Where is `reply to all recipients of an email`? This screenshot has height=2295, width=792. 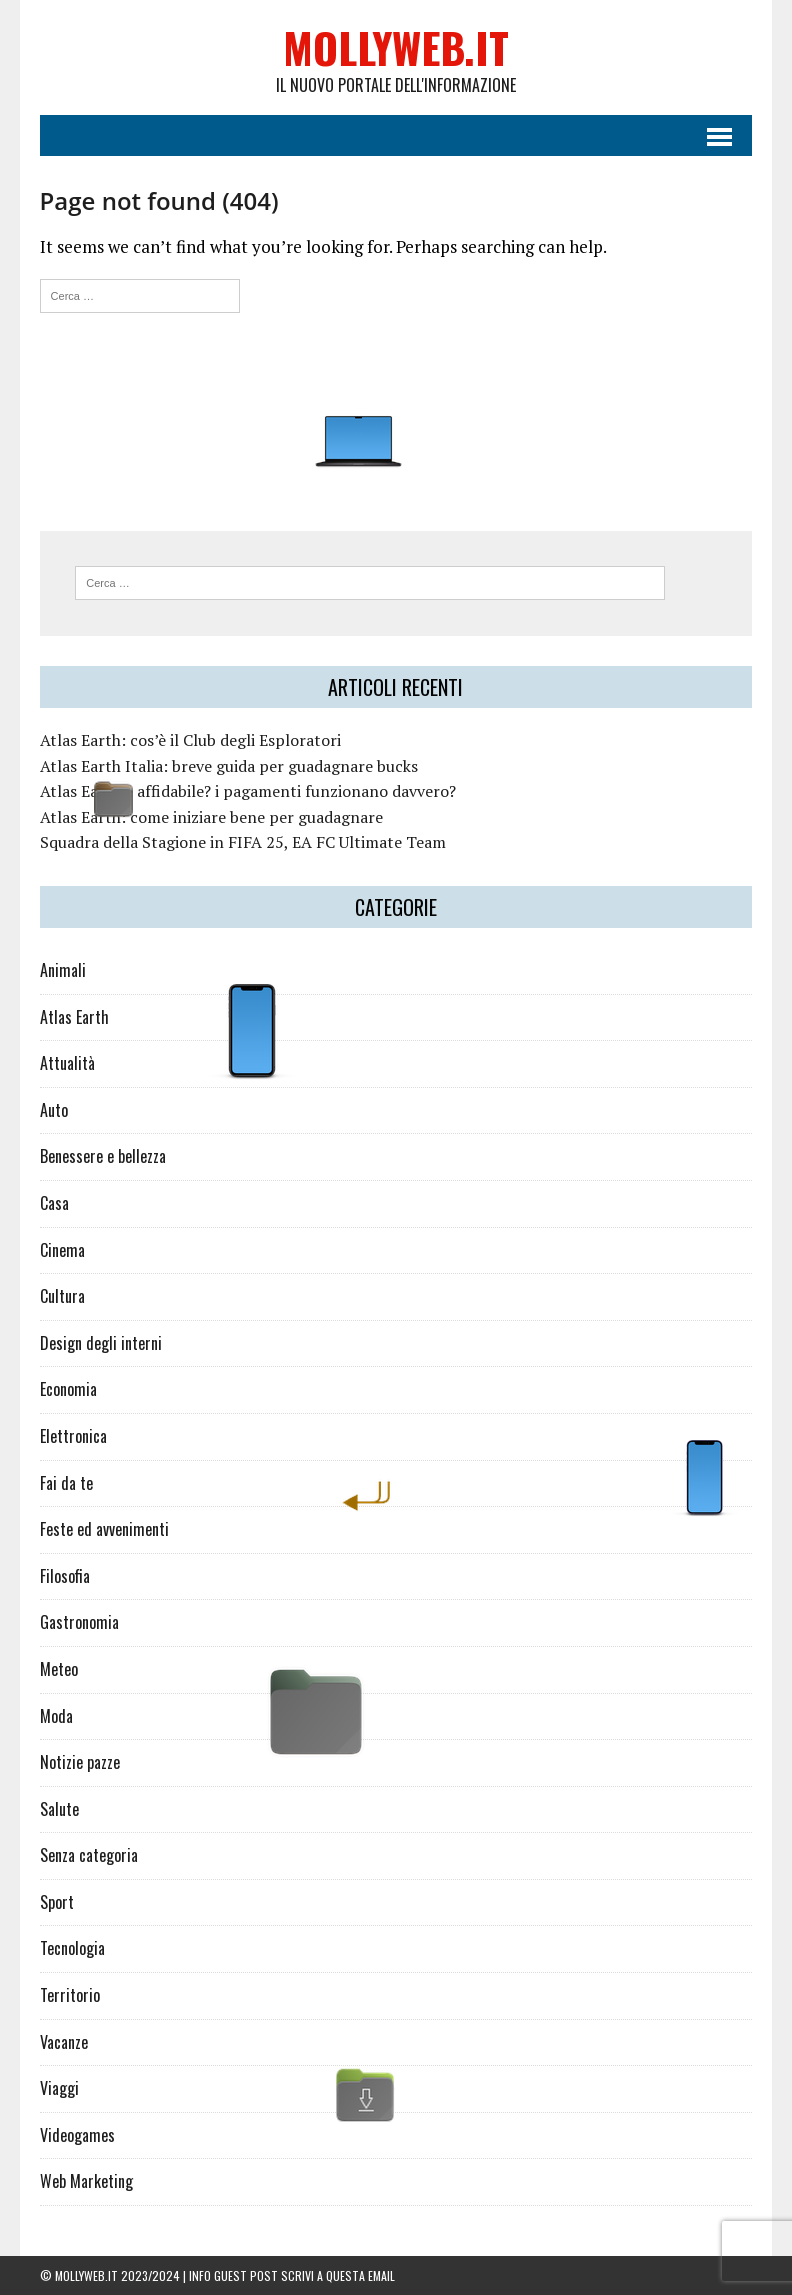
reply to all recipients of an email is located at coordinates (365, 1492).